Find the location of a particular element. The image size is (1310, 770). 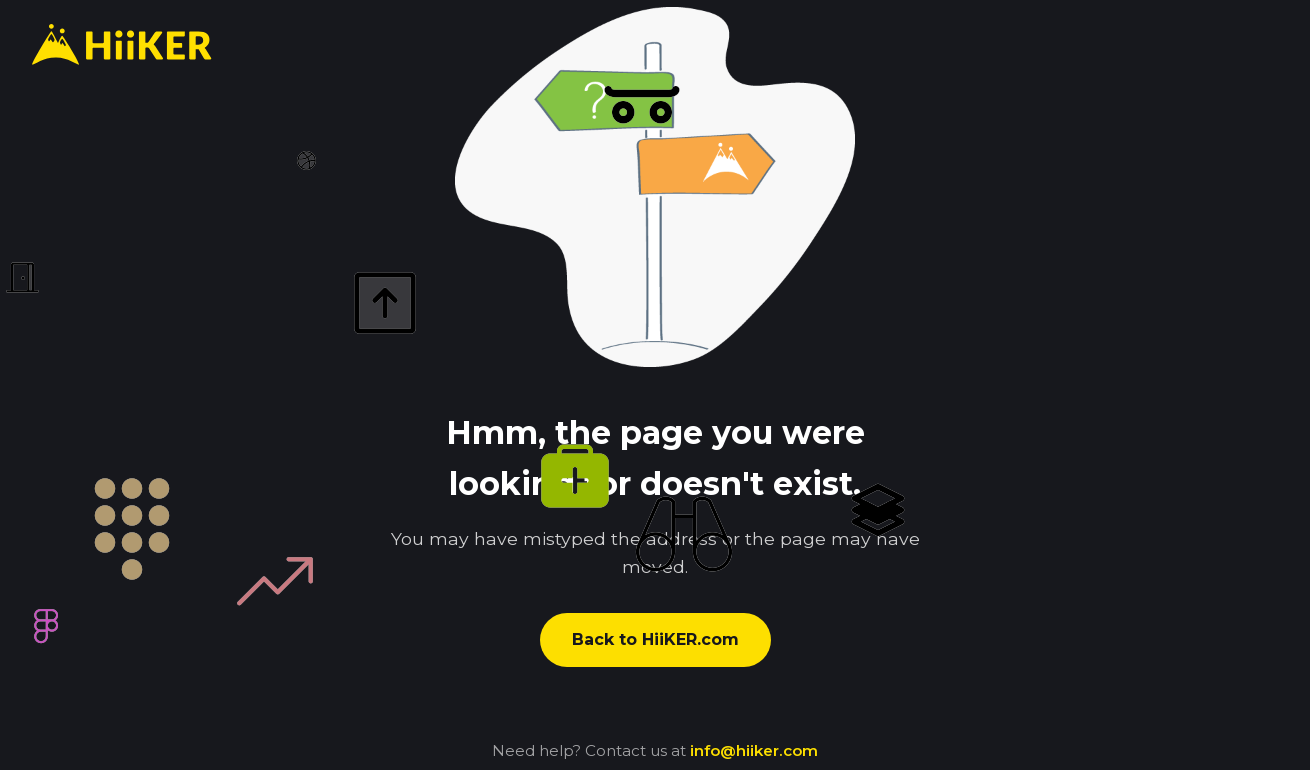

upload a file or content is located at coordinates (385, 303).